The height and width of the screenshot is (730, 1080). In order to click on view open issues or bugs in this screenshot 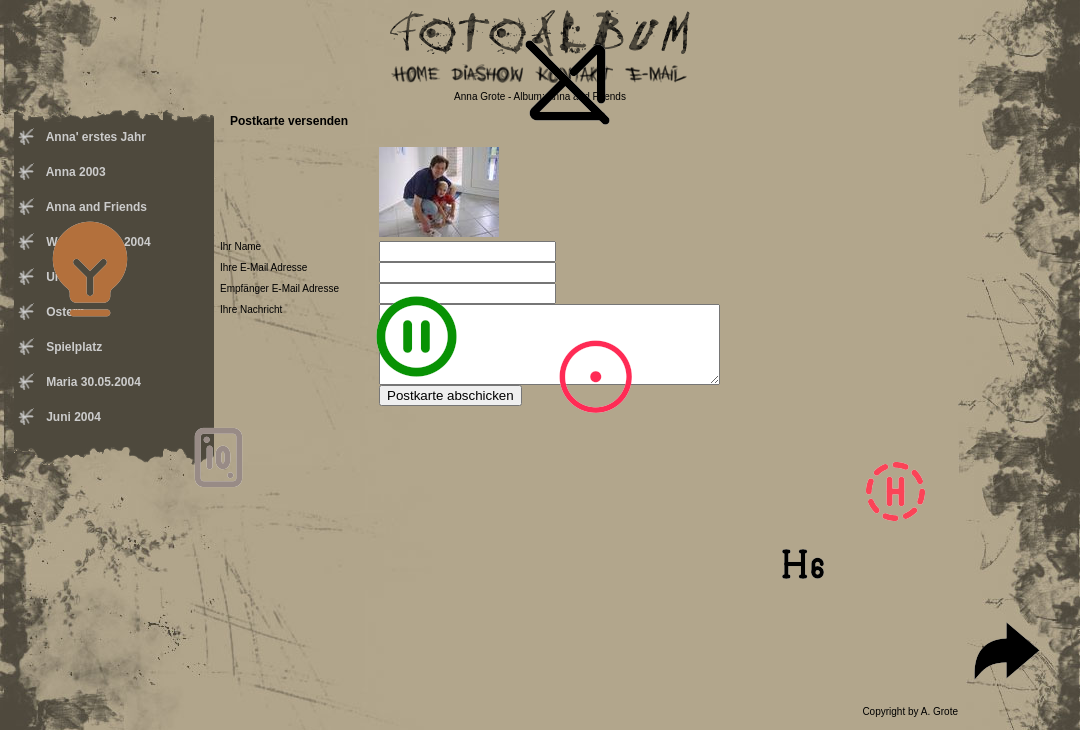, I will do `click(598, 379)`.